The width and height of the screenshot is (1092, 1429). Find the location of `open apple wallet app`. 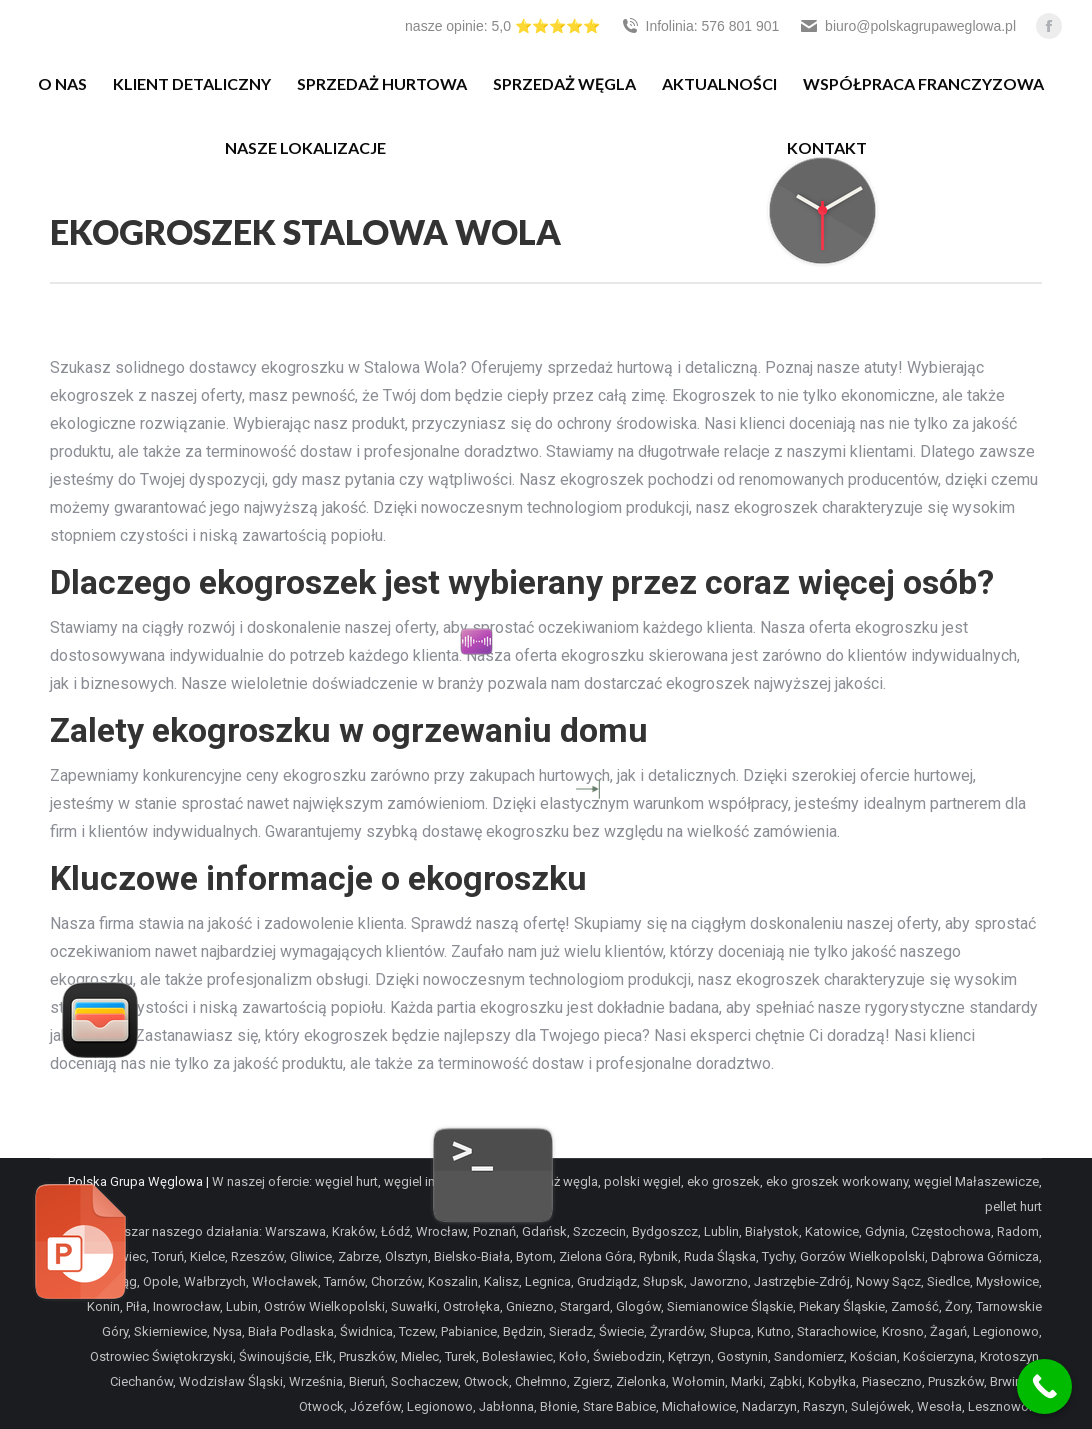

open apple wallet app is located at coordinates (100, 1020).